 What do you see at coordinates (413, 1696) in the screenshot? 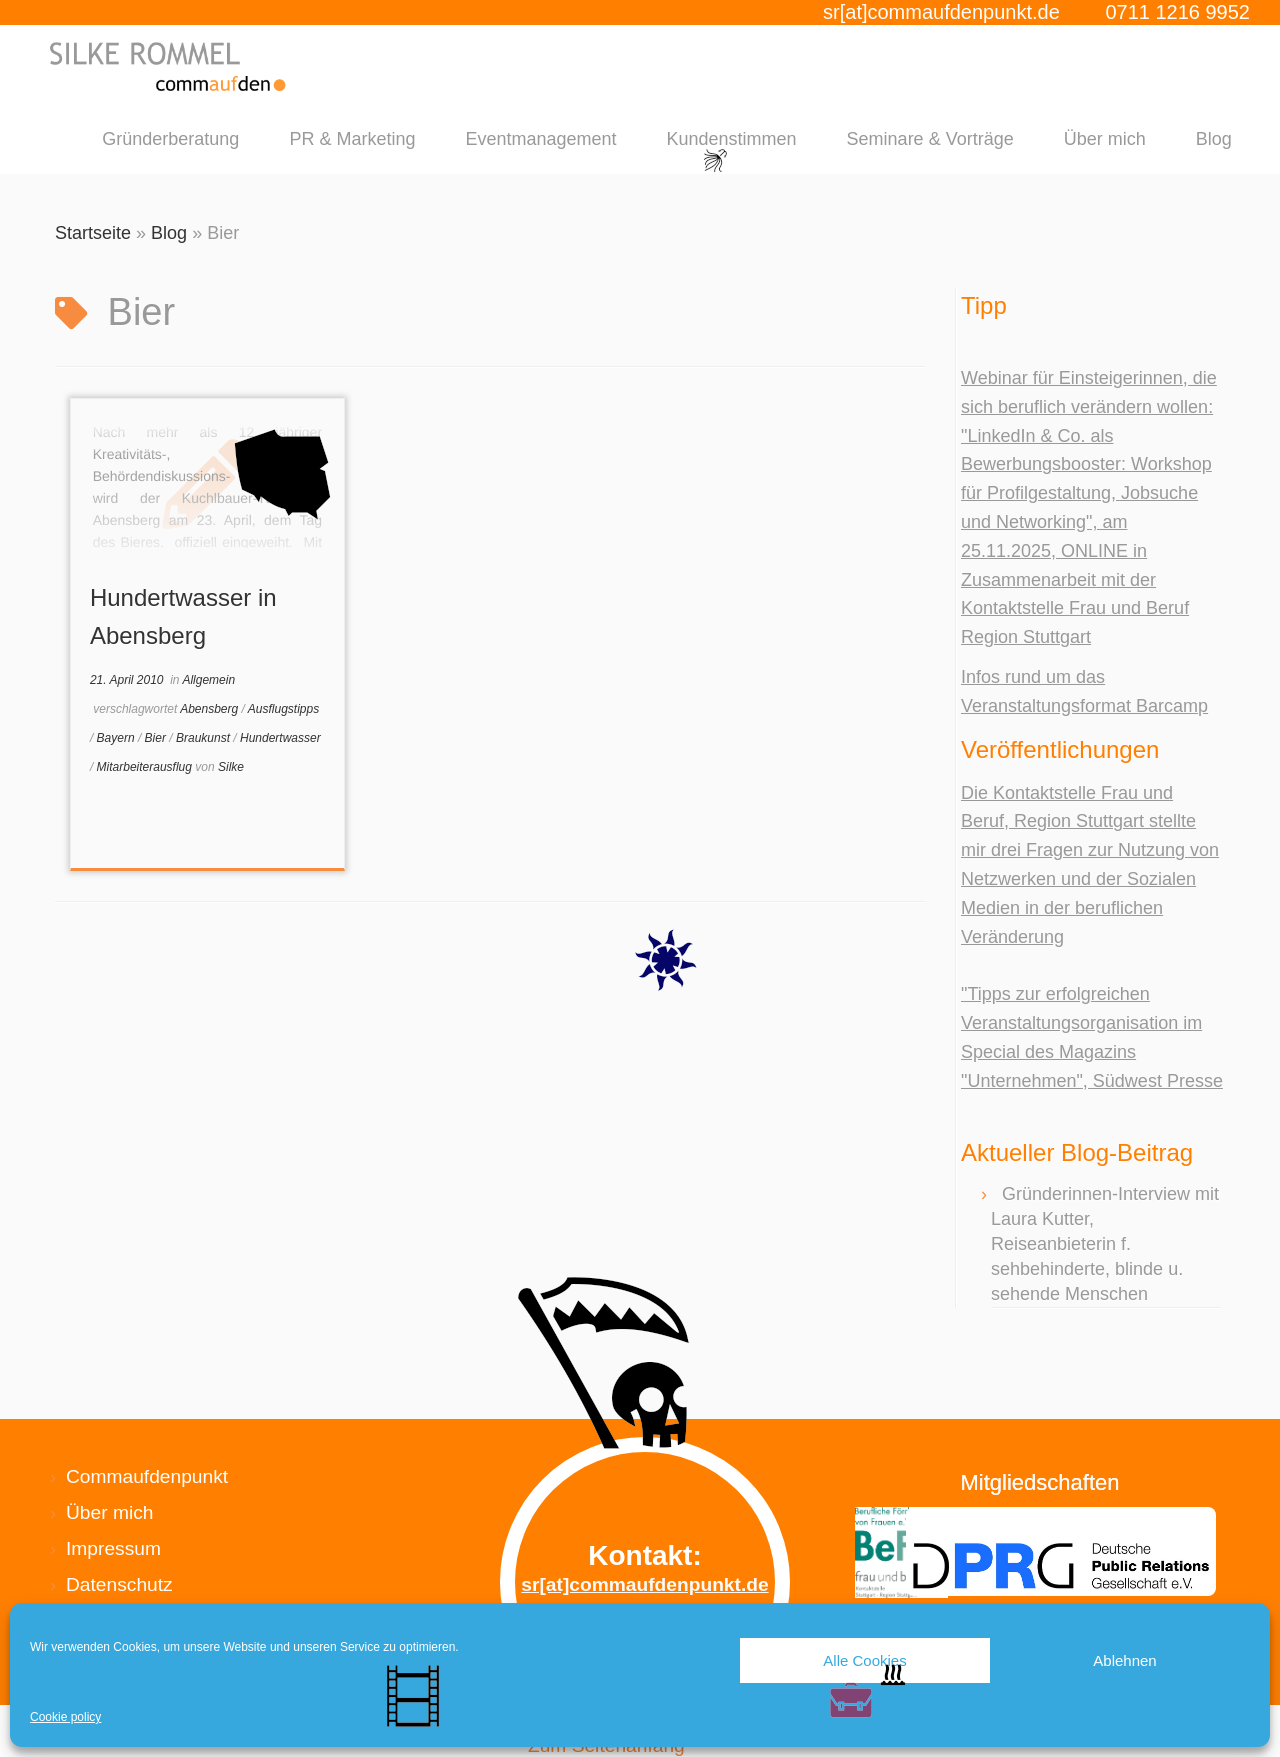
I see `access video or movie content` at bounding box center [413, 1696].